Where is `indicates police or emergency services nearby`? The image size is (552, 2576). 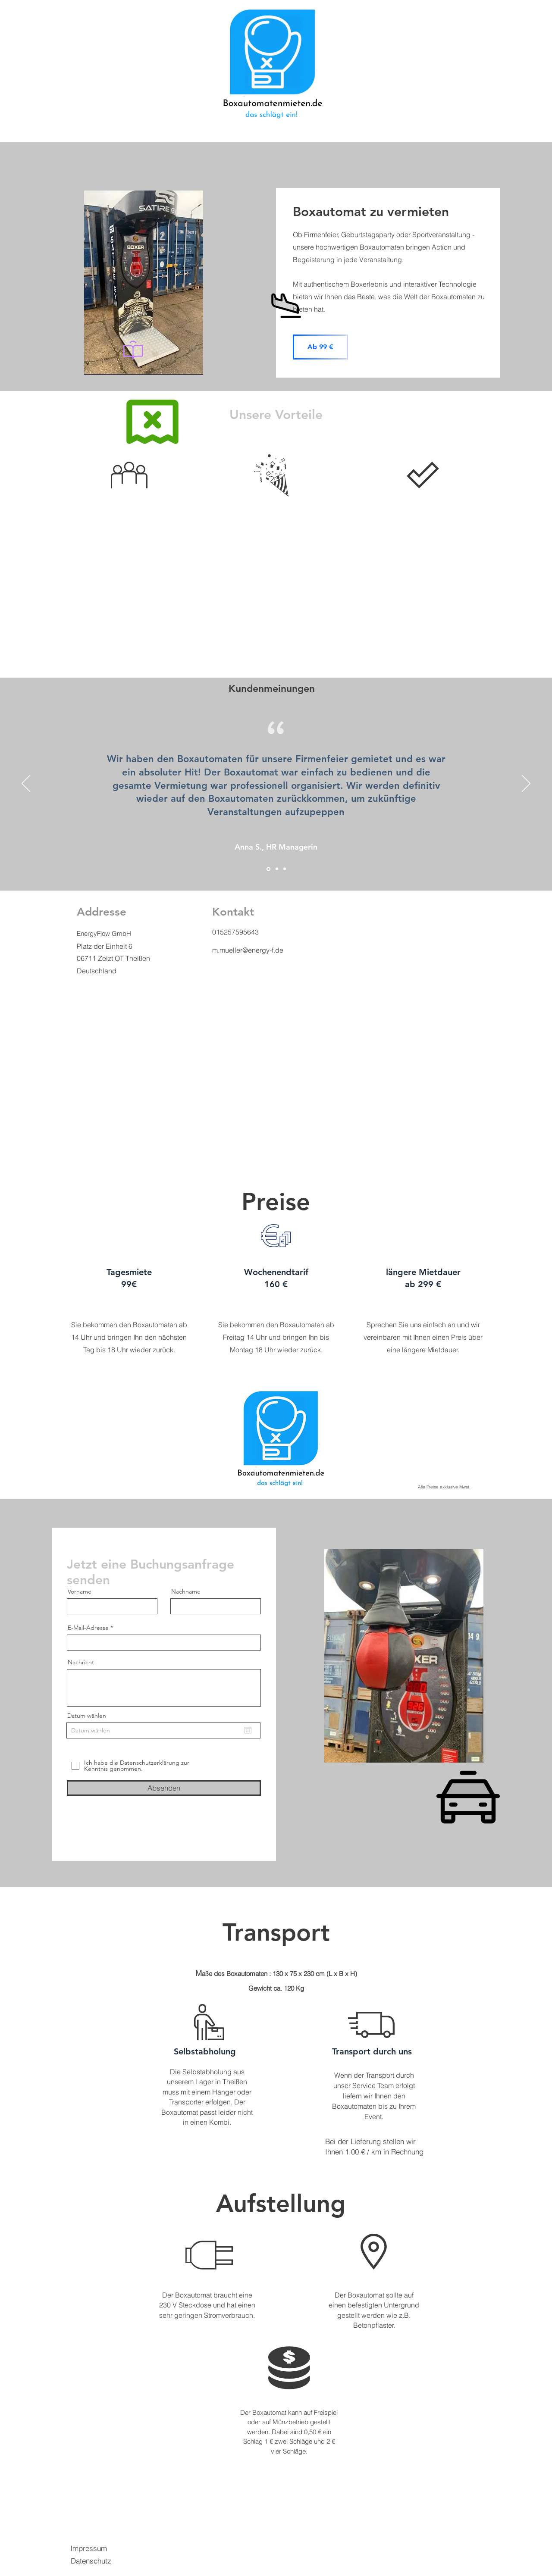 indicates police or emergency services nearby is located at coordinates (468, 1800).